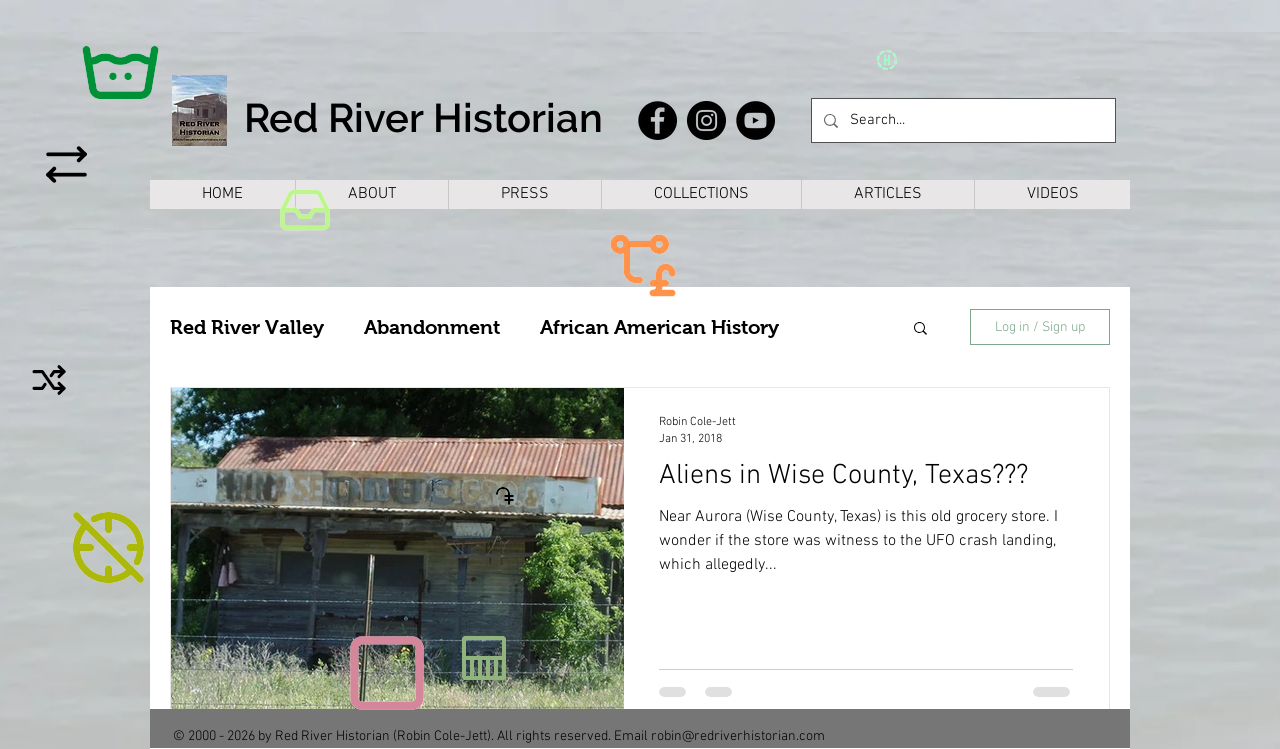 Image resolution: width=1280 pixels, height=749 pixels. Describe the element at coordinates (108, 547) in the screenshot. I see `disable viewfinder or camera focus` at that location.